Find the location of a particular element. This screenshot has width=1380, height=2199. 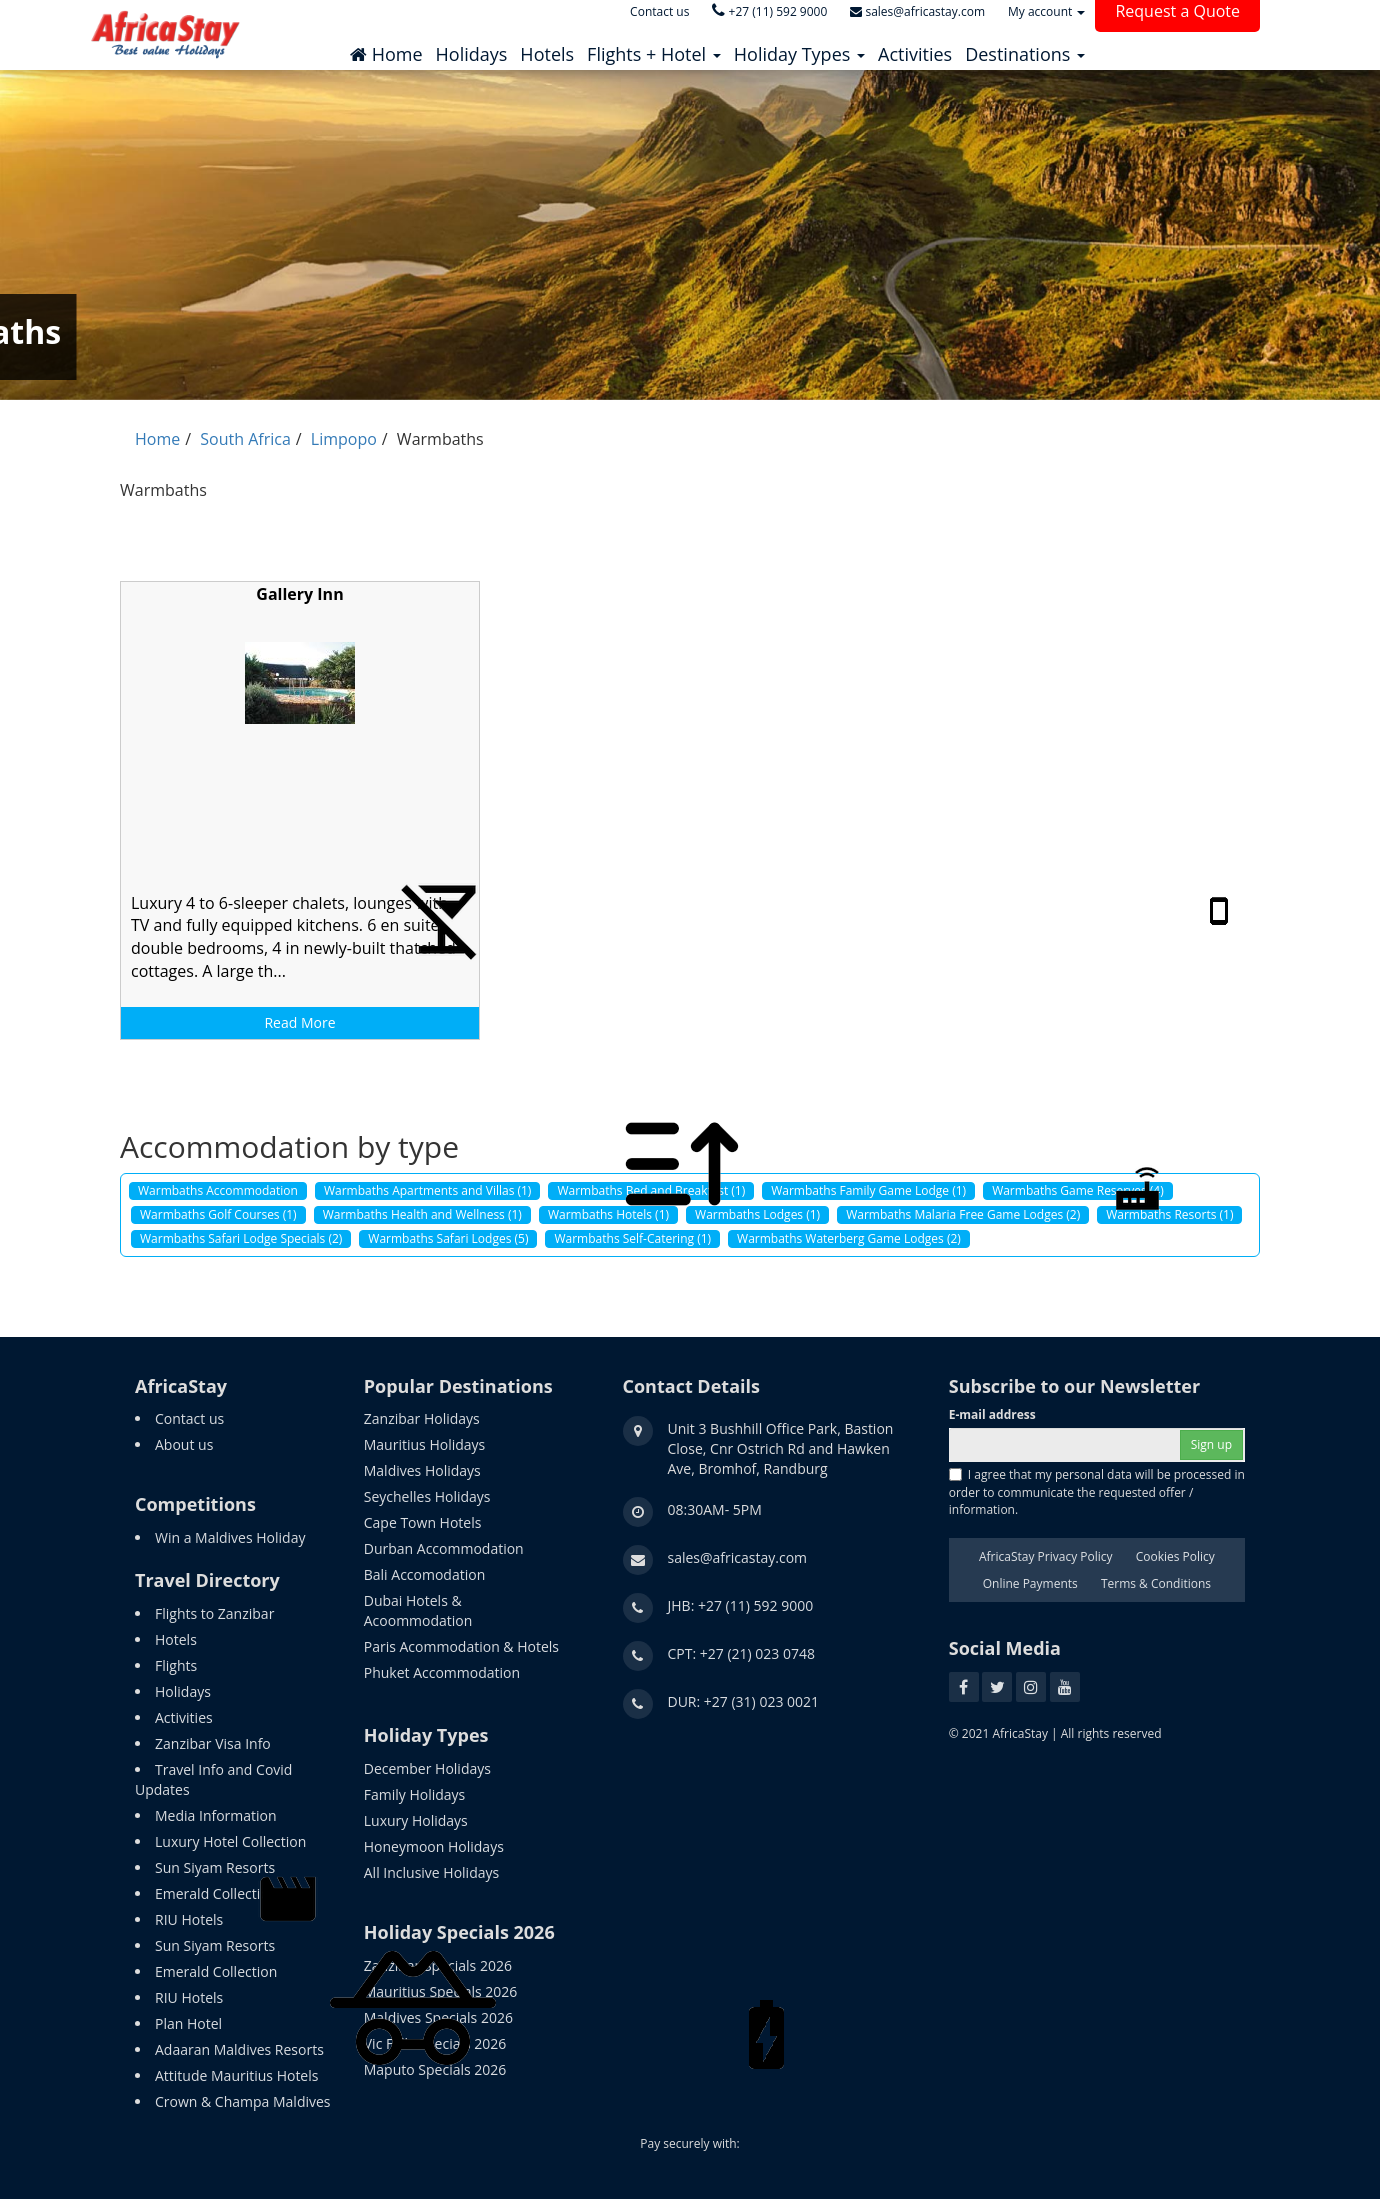

access router or network device settings is located at coordinates (1137, 1188).